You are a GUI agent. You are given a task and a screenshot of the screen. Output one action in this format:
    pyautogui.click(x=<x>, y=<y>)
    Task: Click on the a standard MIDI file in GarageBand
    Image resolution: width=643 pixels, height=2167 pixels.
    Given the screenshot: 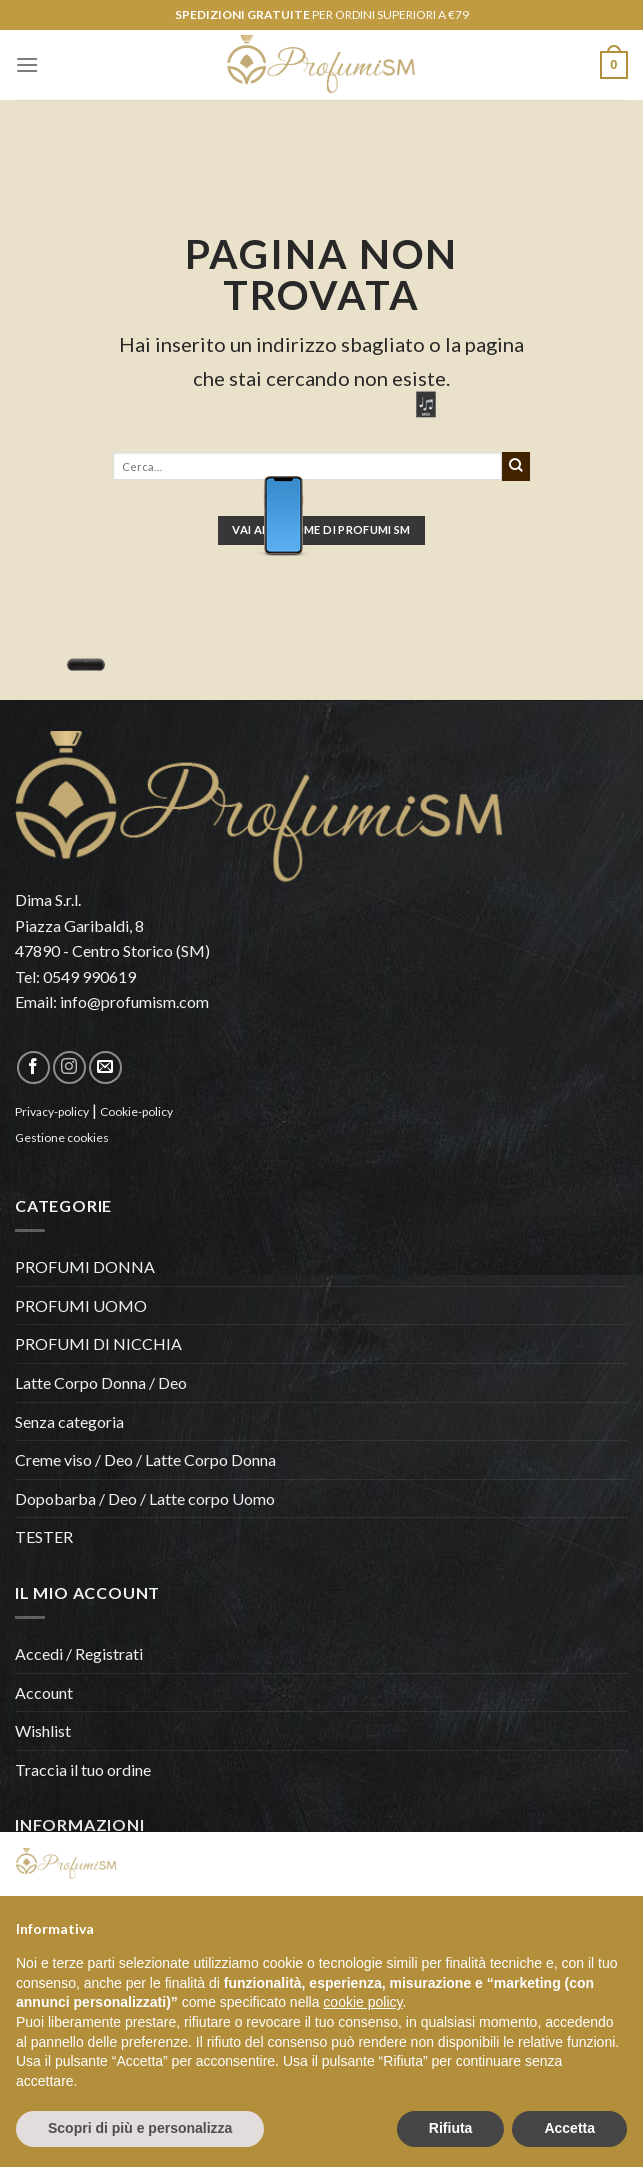 What is the action you would take?
    pyautogui.click(x=426, y=405)
    